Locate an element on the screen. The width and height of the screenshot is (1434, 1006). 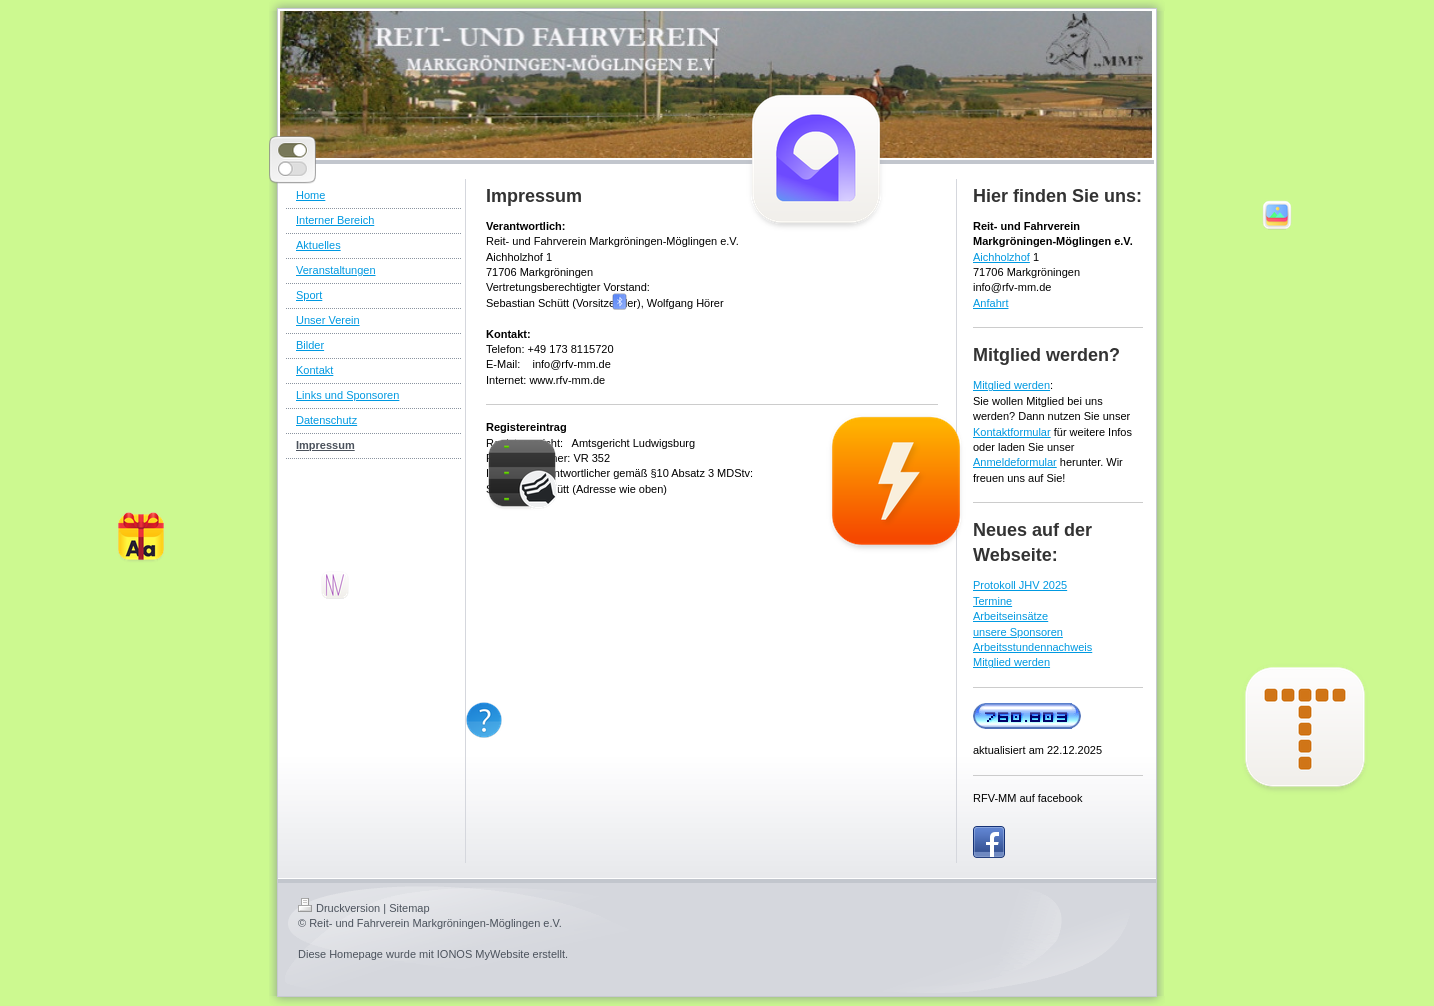
open Proton Mail Bridge app is located at coordinates (816, 159).